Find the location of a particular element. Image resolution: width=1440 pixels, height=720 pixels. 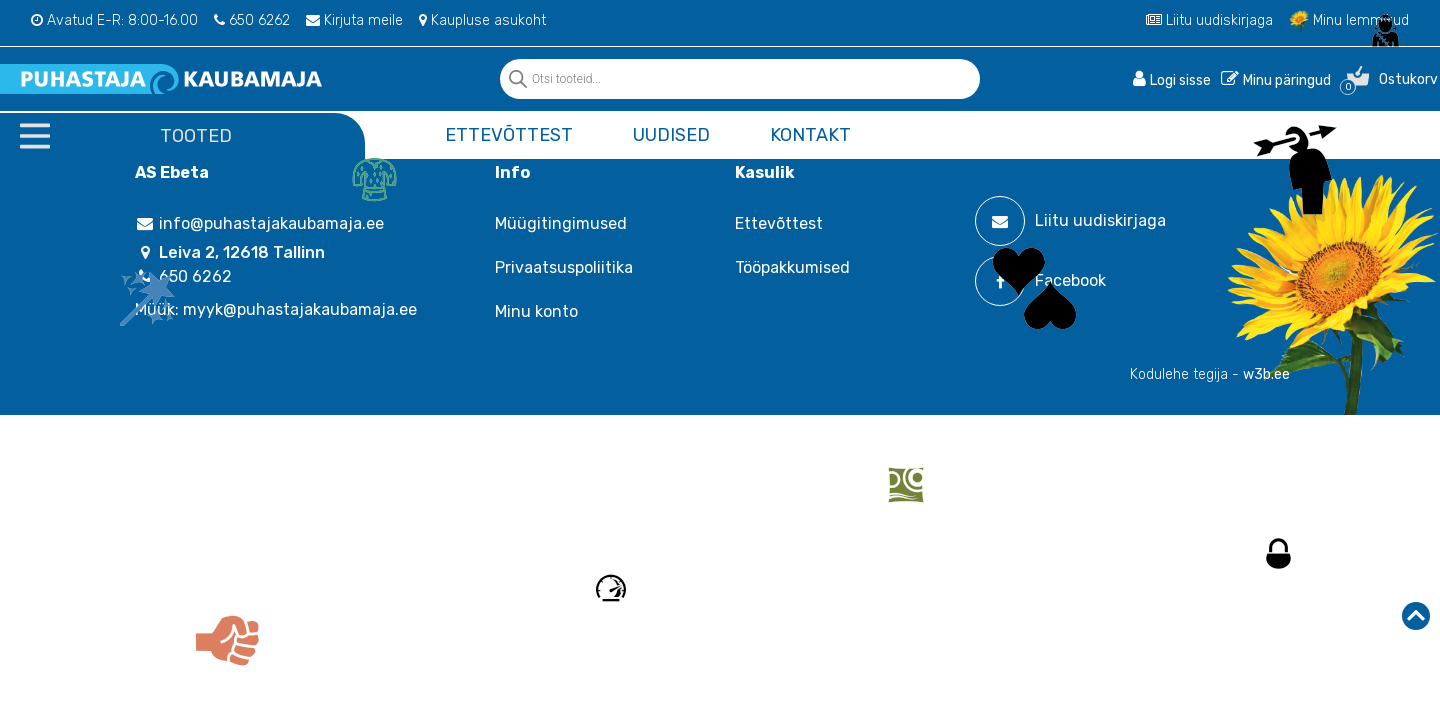

apply magic effects or filters is located at coordinates (147, 298).